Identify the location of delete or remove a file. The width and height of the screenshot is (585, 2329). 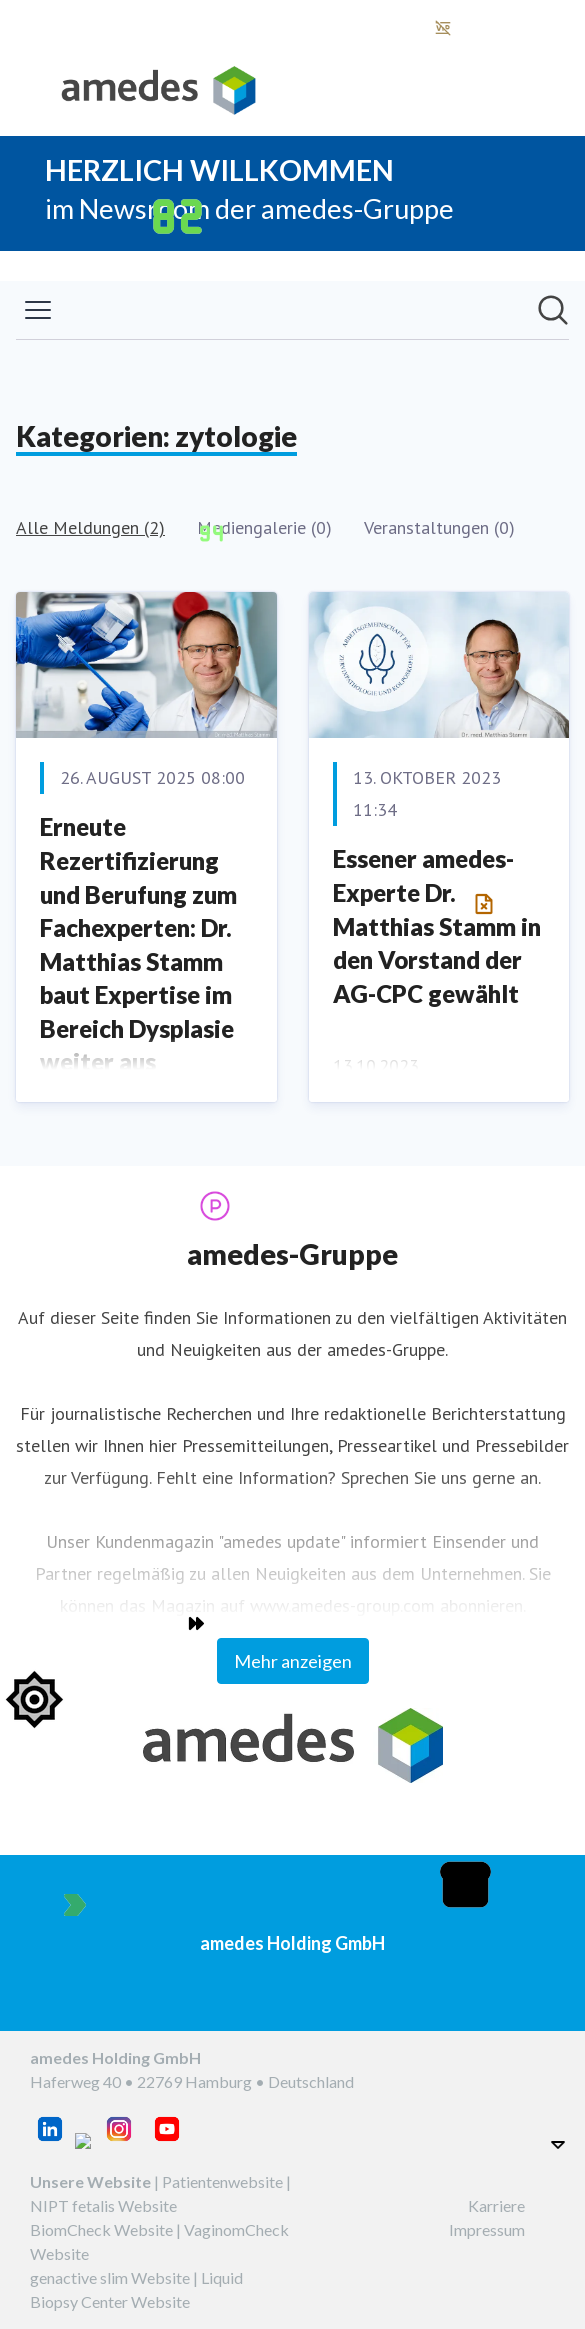
(484, 904).